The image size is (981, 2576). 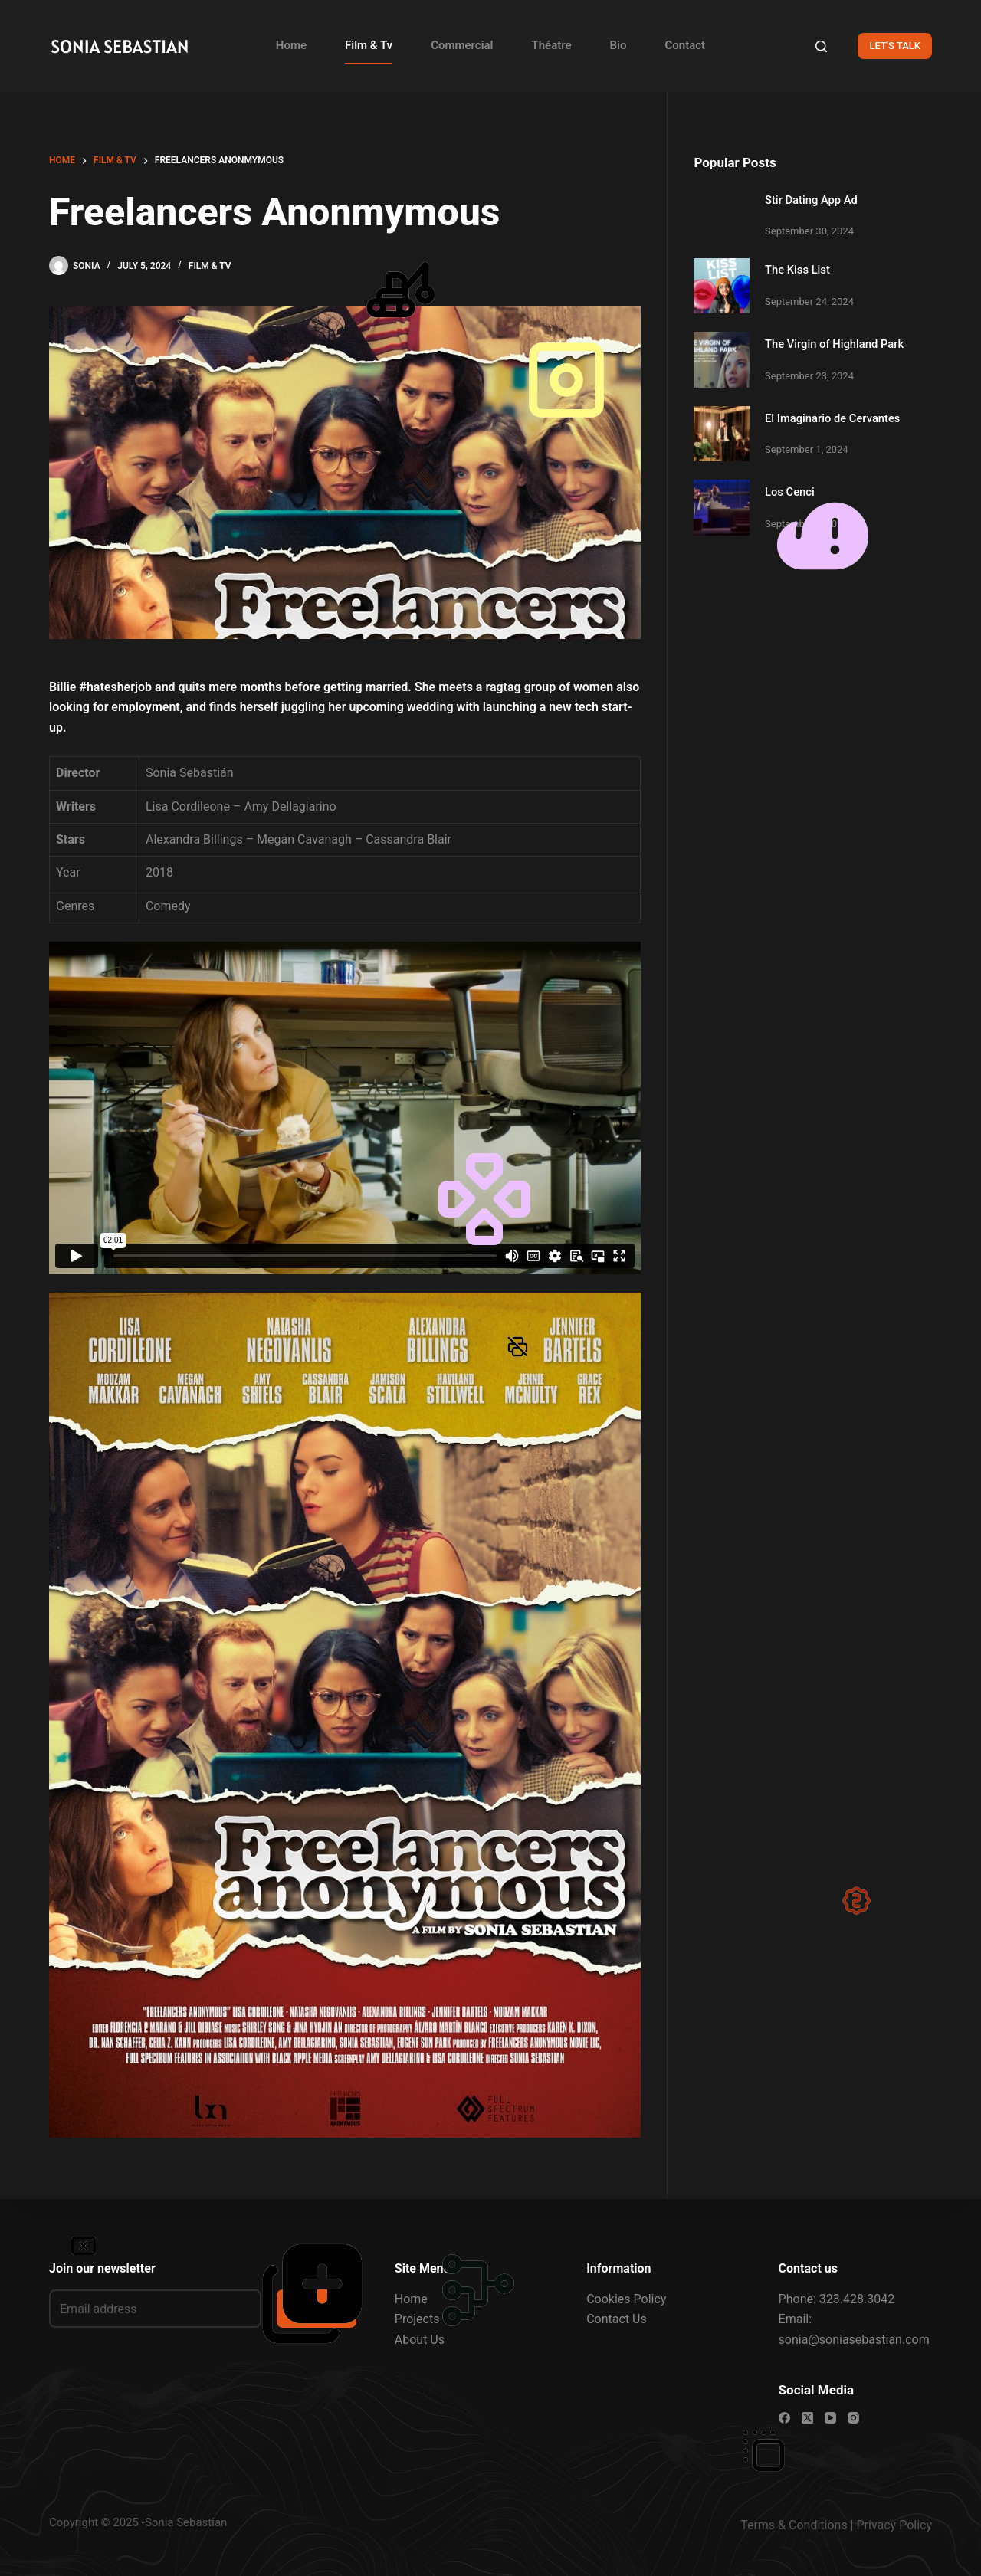 What do you see at coordinates (402, 291) in the screenshot?
I see `demolition or destruction tool` at bounding box center [402, 291].